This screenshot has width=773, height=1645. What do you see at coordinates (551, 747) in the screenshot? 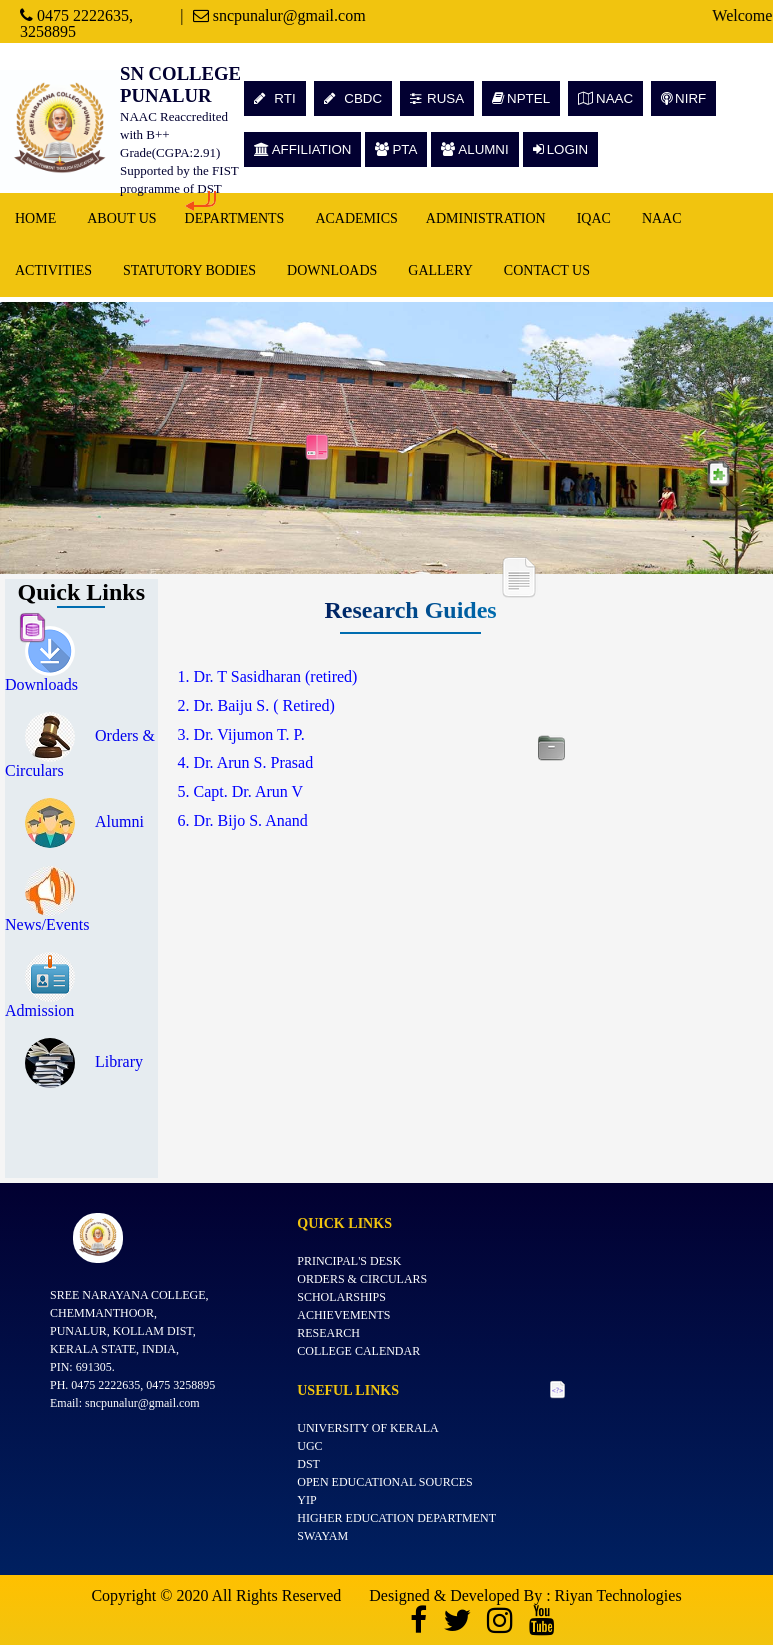
I see `open the file manager application` at bounding box center [551, 747].